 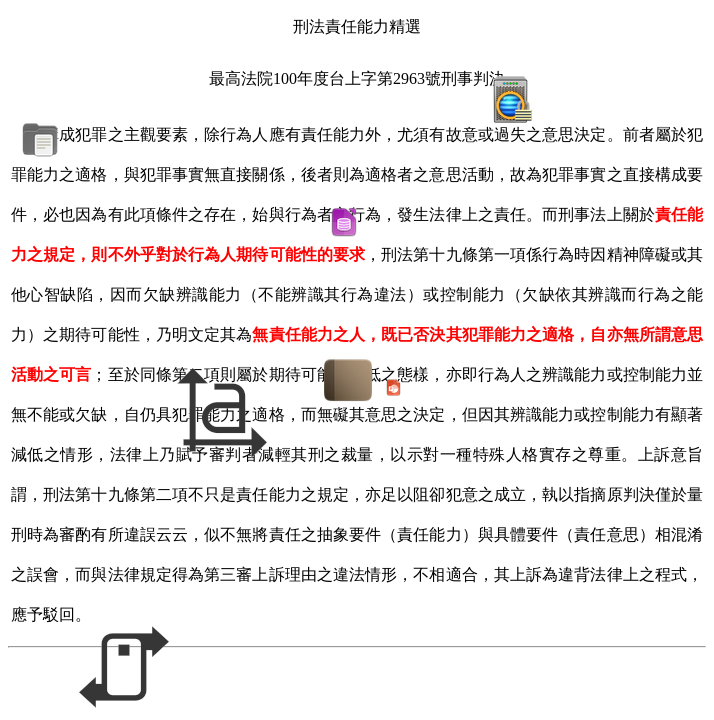 What do you see at coordinates (220, 414) in the screenshot?
I see `open font viewer application` at bounding box center [220, 414].